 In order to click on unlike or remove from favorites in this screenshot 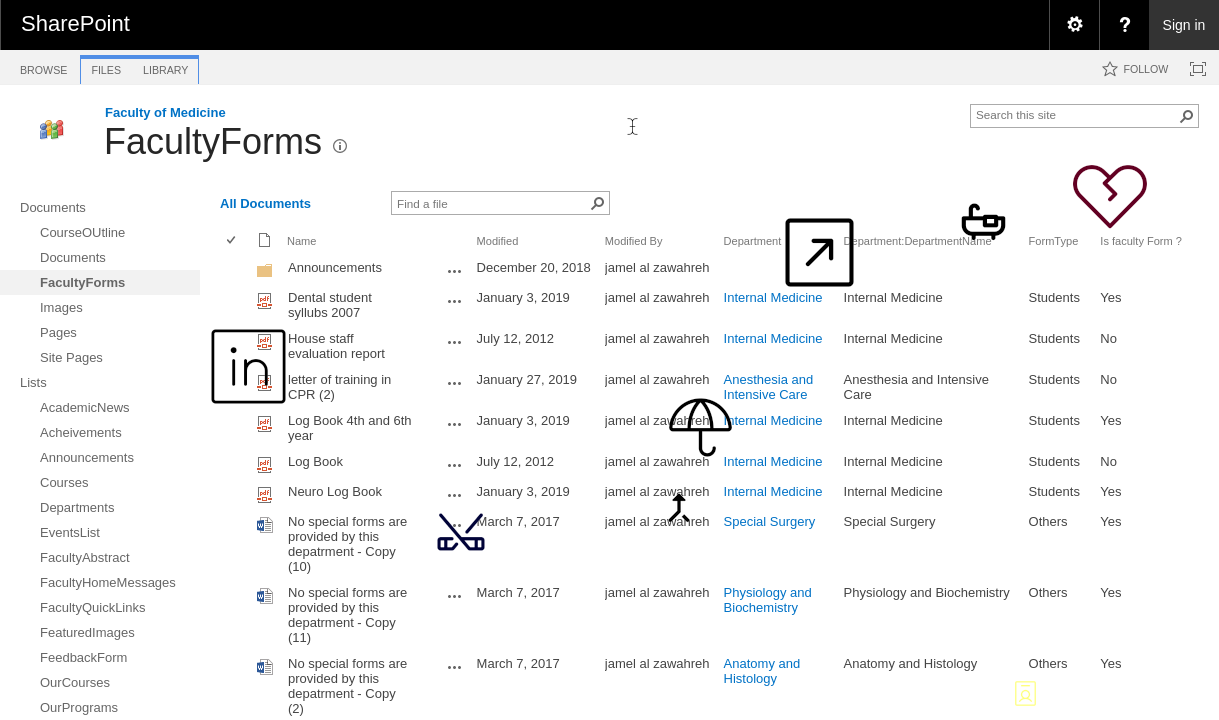, I will do `click(1110, 194)`.